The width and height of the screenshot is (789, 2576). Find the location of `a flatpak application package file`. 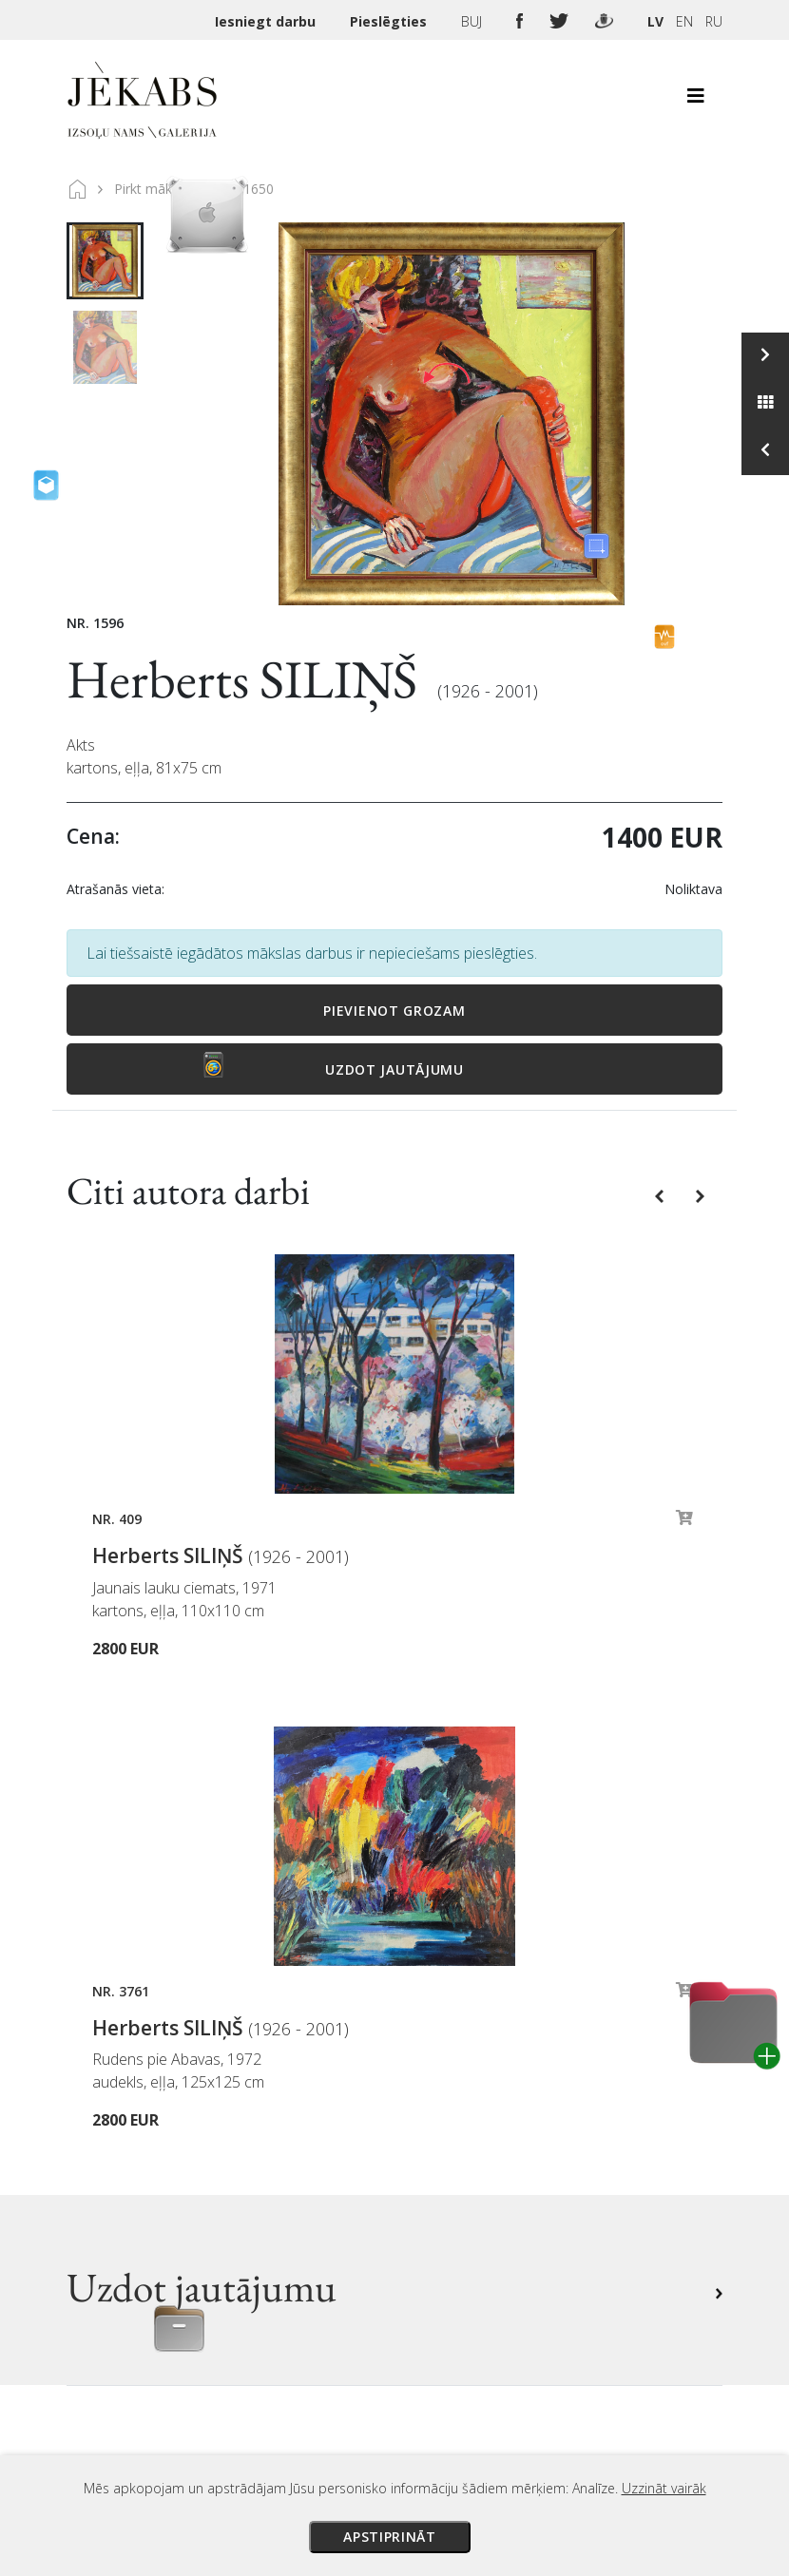

a flatpak application package file is located at coordinates (46, 485).